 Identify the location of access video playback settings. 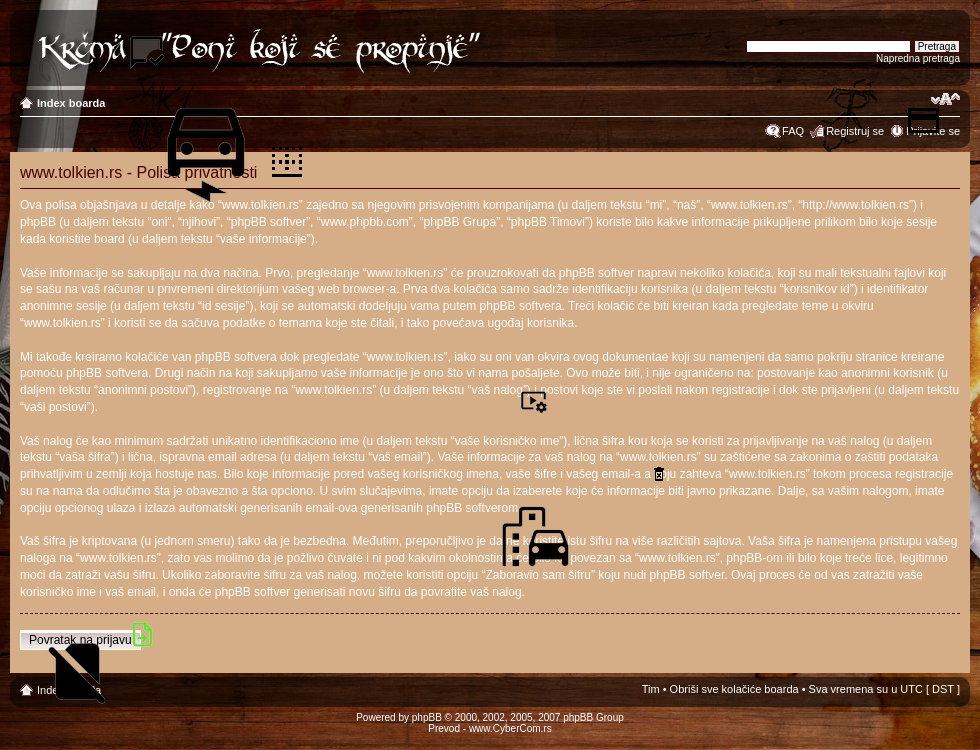
(533, 400).